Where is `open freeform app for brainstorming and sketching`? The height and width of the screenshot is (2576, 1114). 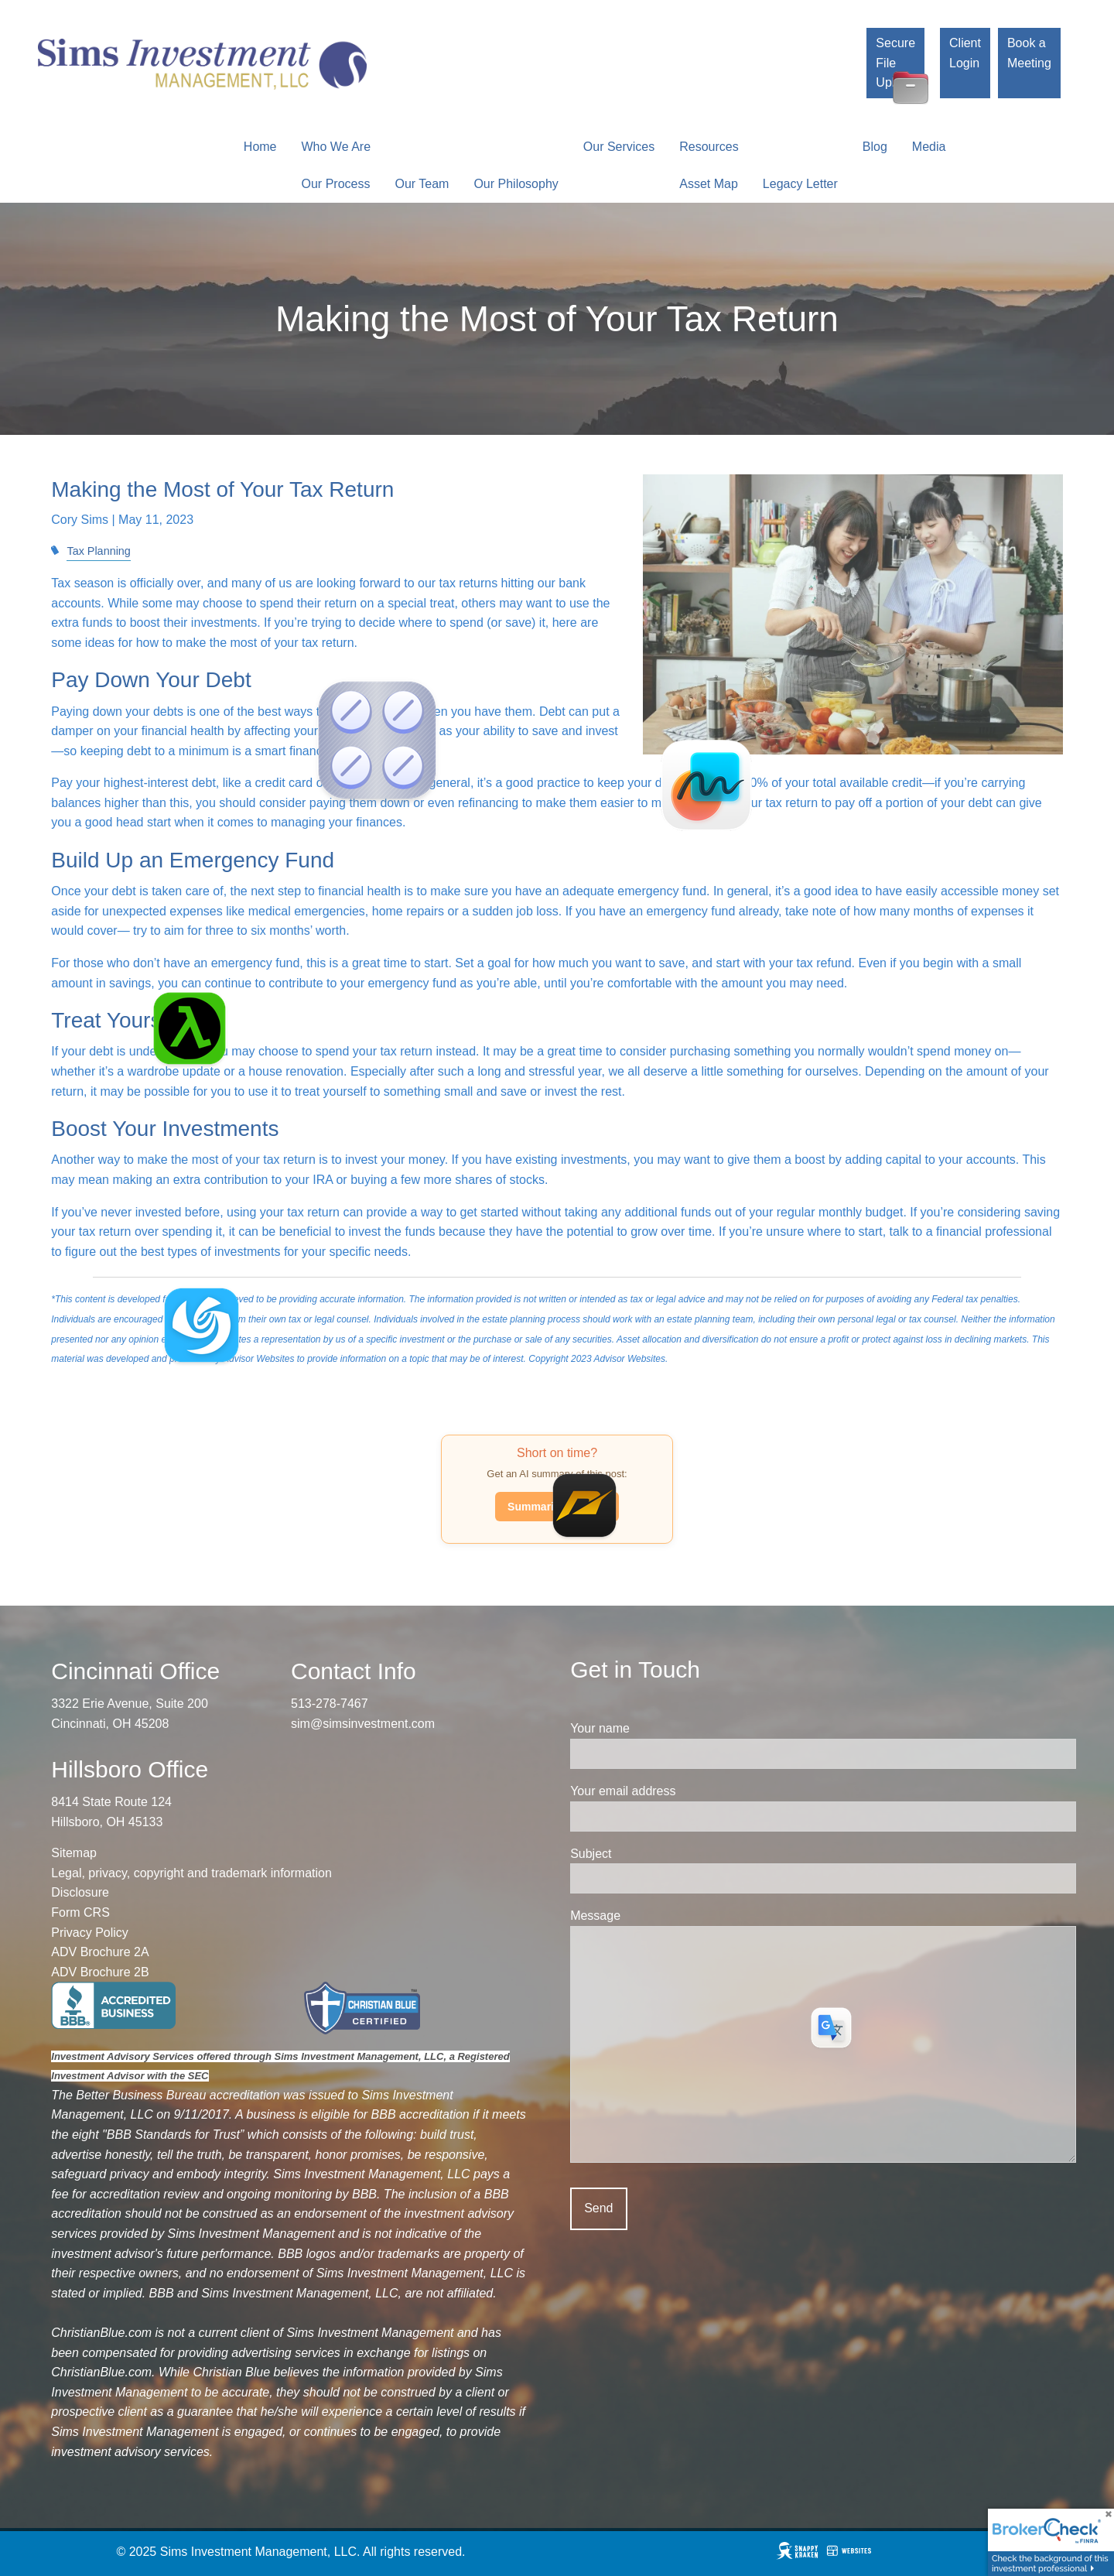
open freeform app for brainstorming and sketching is located at coordinates (706, 785).